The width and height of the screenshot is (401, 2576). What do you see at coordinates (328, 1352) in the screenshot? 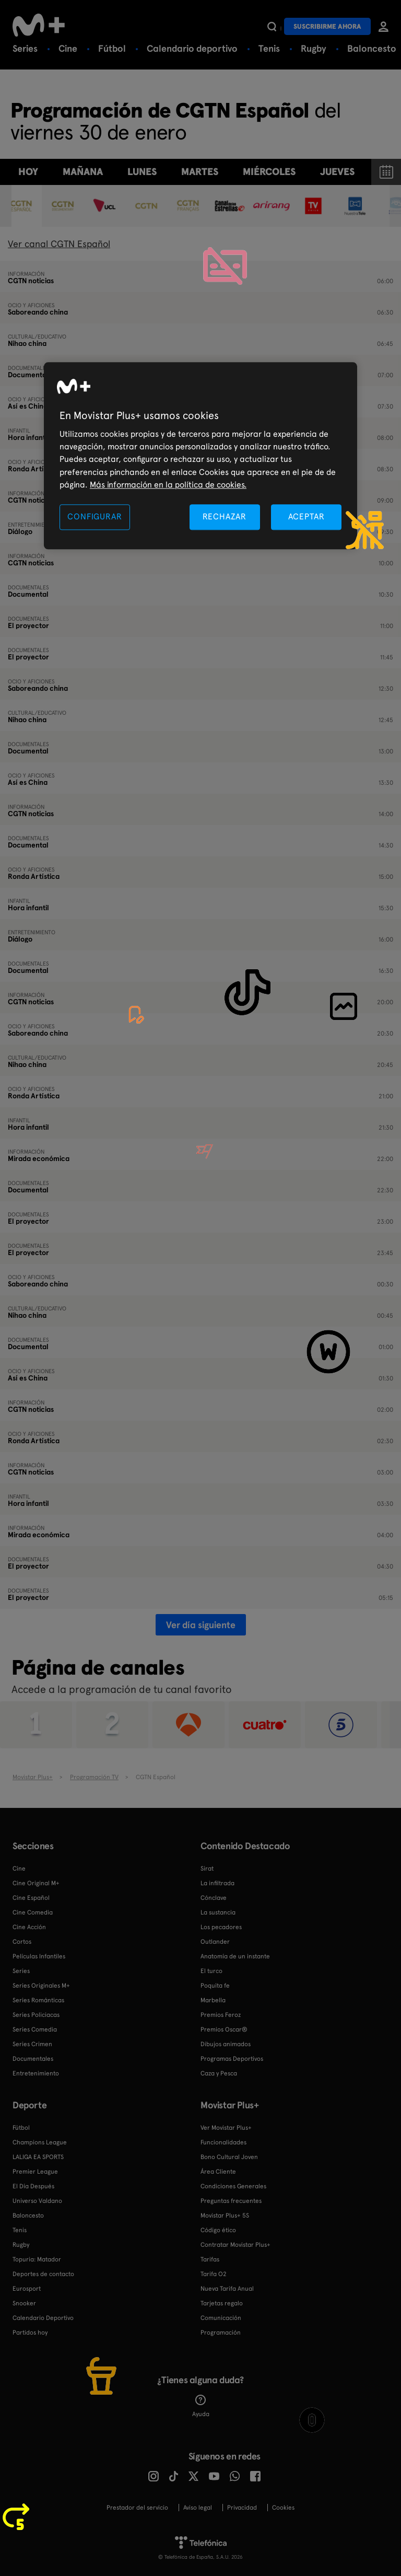
I see `indicates west direction on a map` at bounding box center [328, 1352].